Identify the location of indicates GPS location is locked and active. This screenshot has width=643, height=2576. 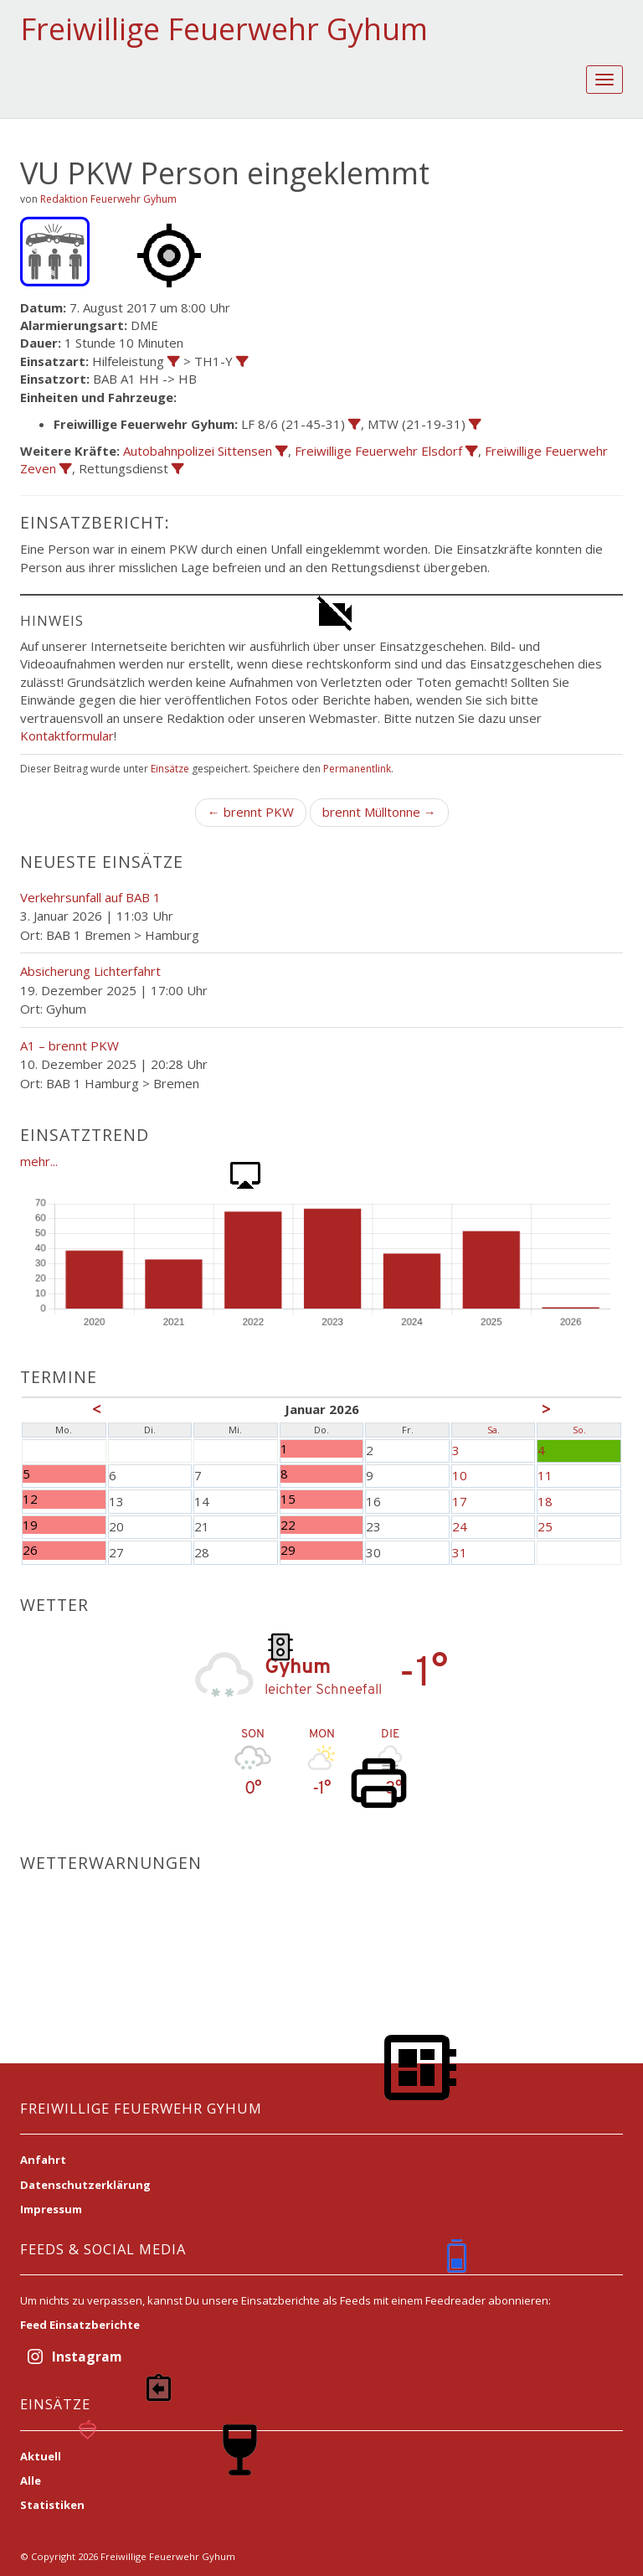
(169, 256).